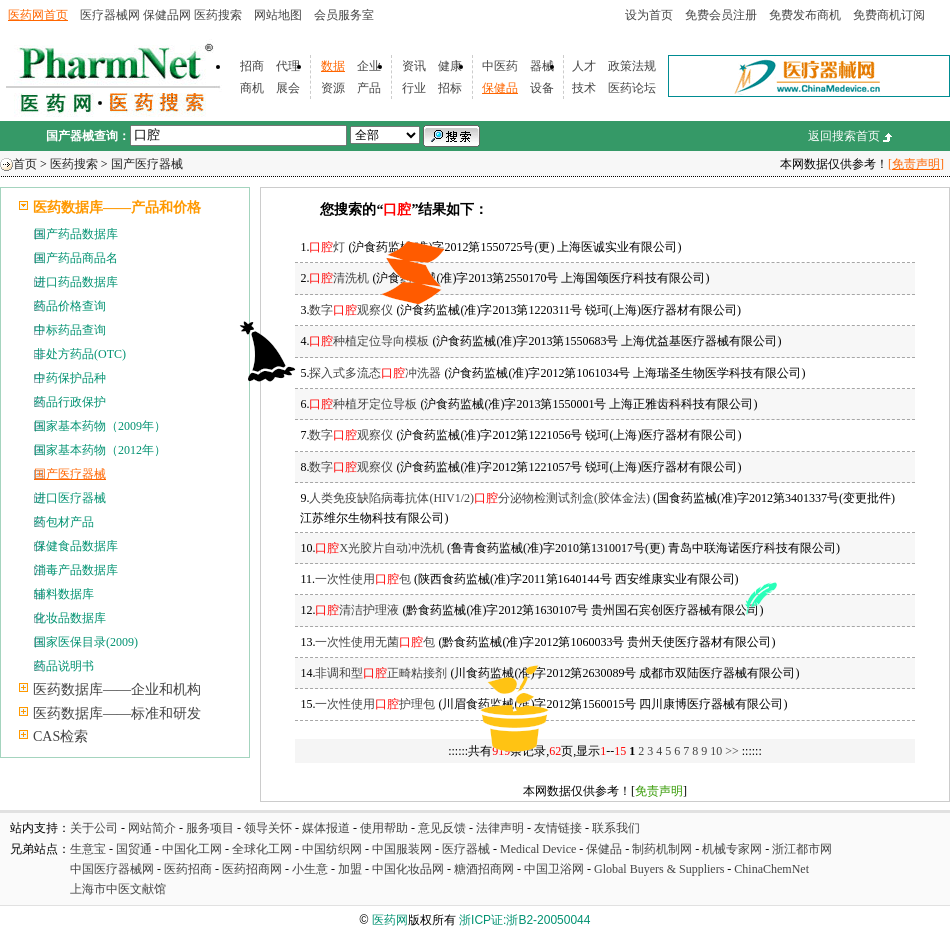  What do you see at coordinates (413, 273) in the screenshot?
I see `view document or note` at bounding box center [413, 273].